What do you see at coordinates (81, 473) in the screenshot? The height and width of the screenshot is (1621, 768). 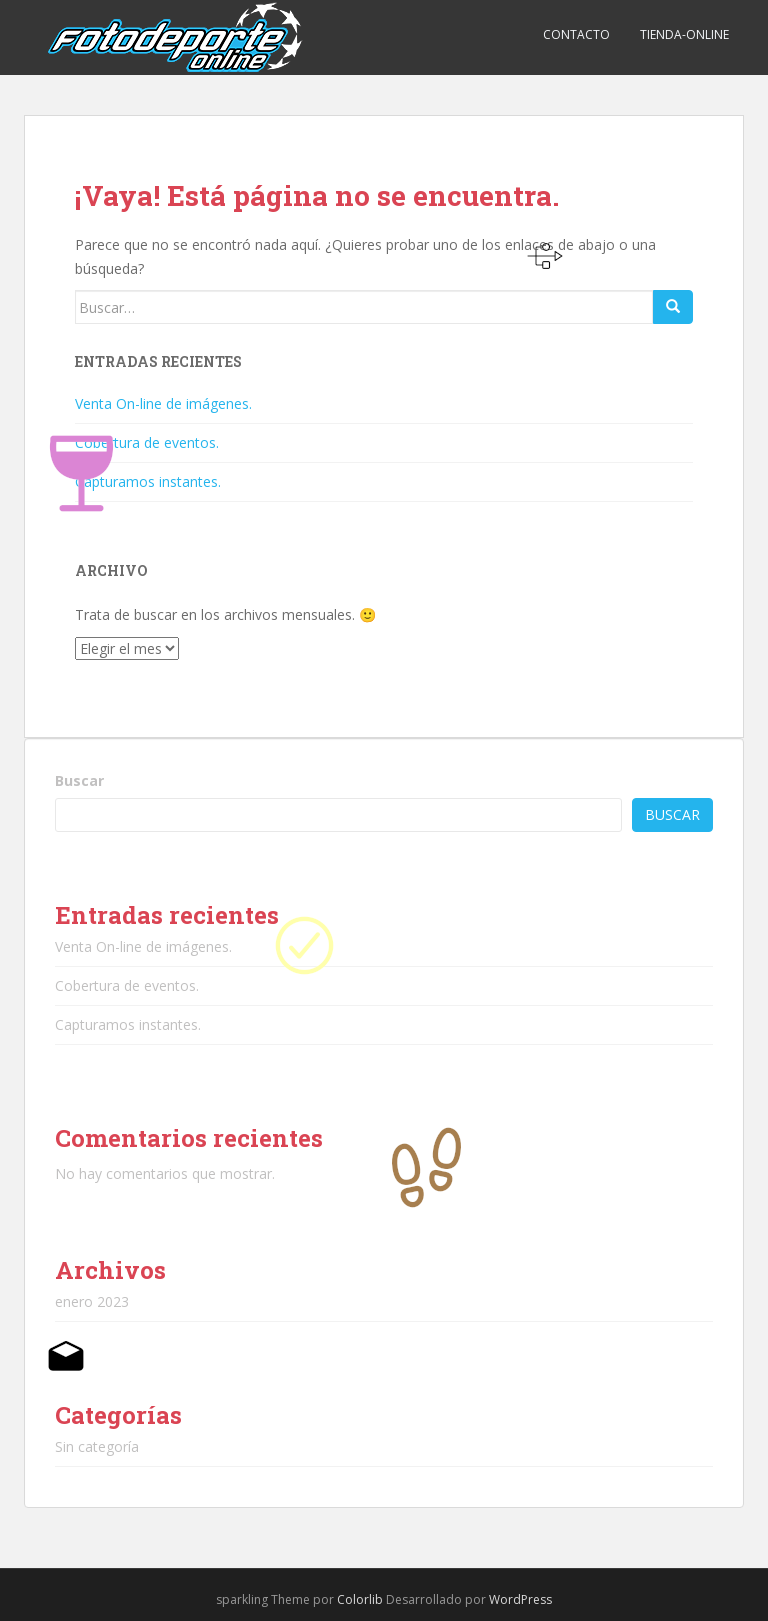 I see `browse wine selection or menu` at bounding box center [81, 473].